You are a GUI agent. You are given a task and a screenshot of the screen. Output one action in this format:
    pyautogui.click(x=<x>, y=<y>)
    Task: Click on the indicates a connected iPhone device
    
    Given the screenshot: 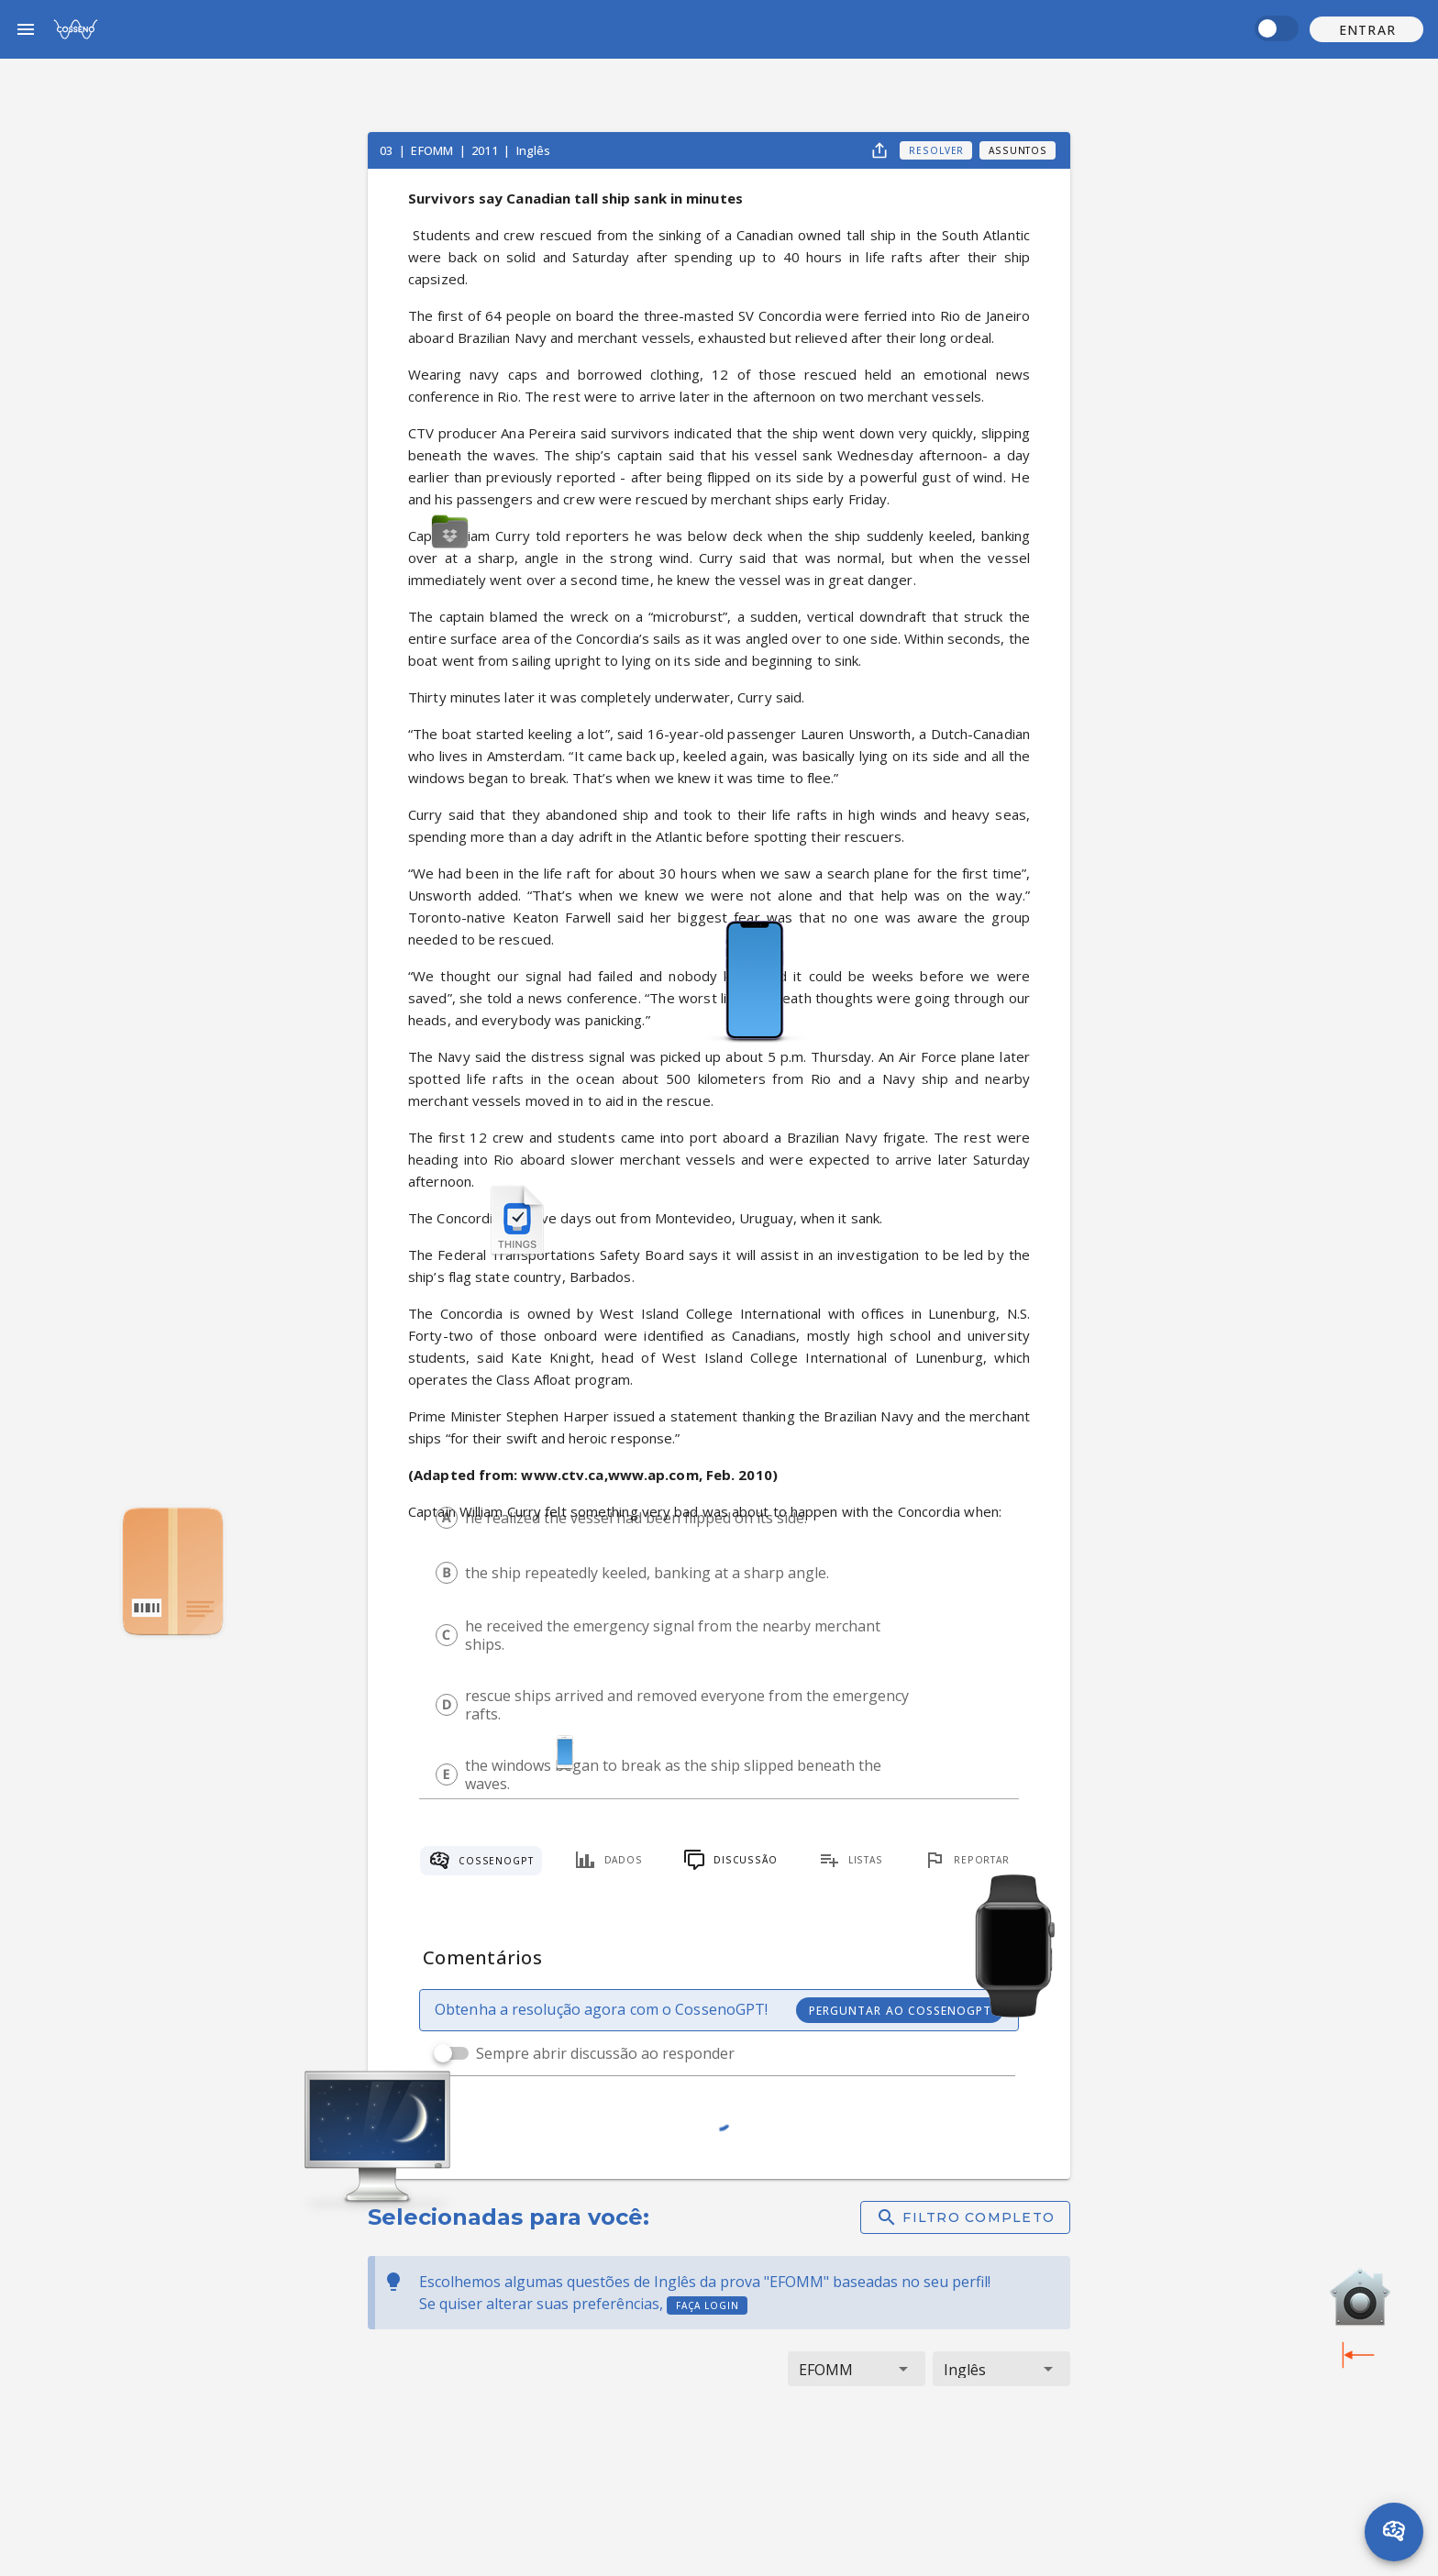 What is the action you would take?
    pyautogui.click(x=565, y=1752)
    